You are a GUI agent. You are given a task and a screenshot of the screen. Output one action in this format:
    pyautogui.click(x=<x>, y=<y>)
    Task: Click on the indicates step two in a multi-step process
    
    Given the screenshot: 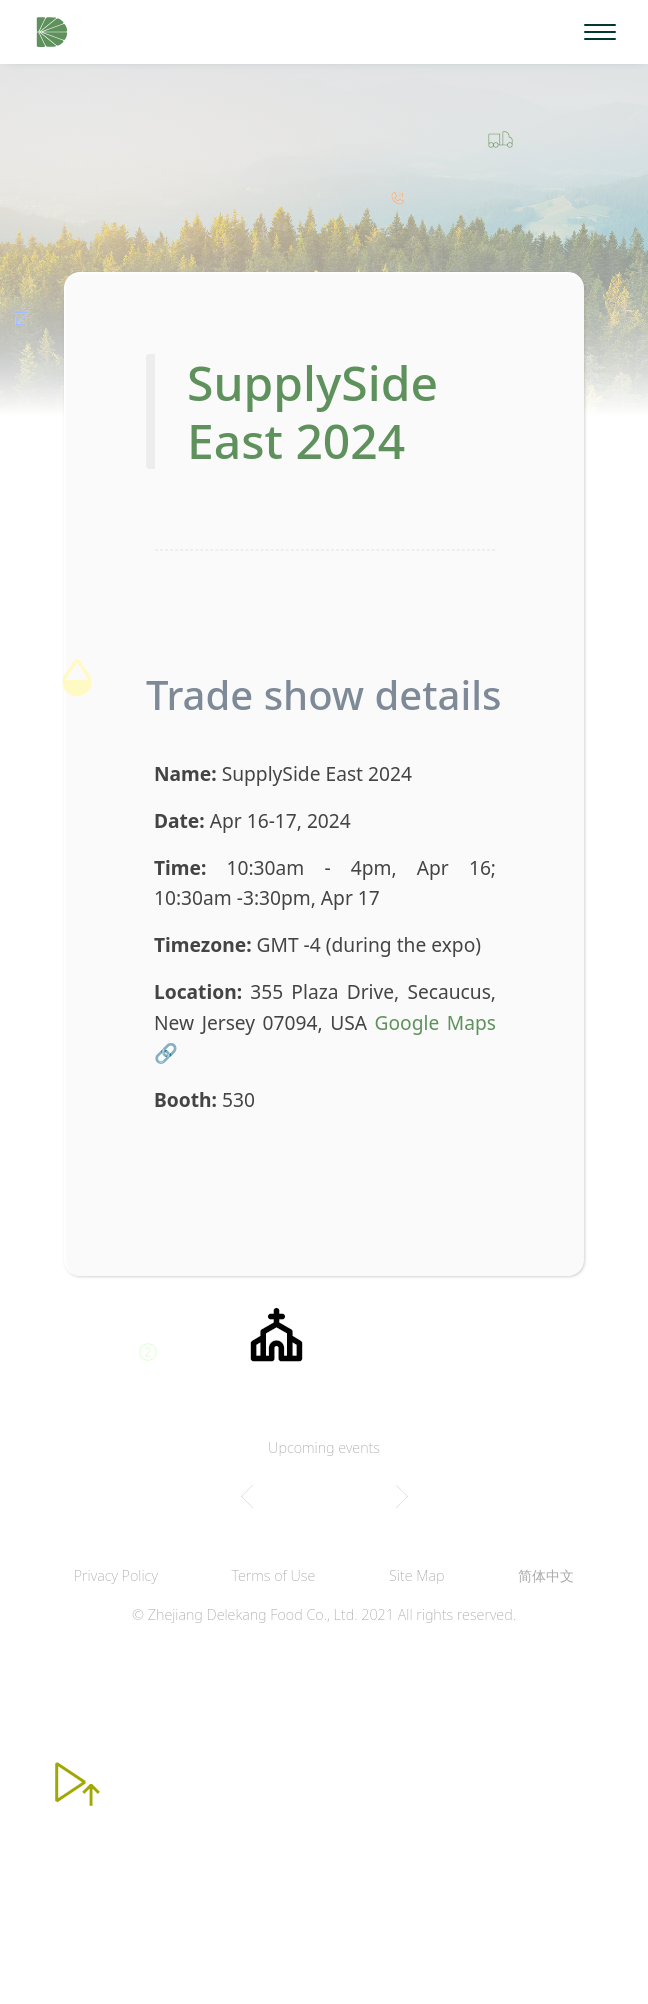 What is the action you would take?
    pyautogui.click(x=148, y=1352)
    